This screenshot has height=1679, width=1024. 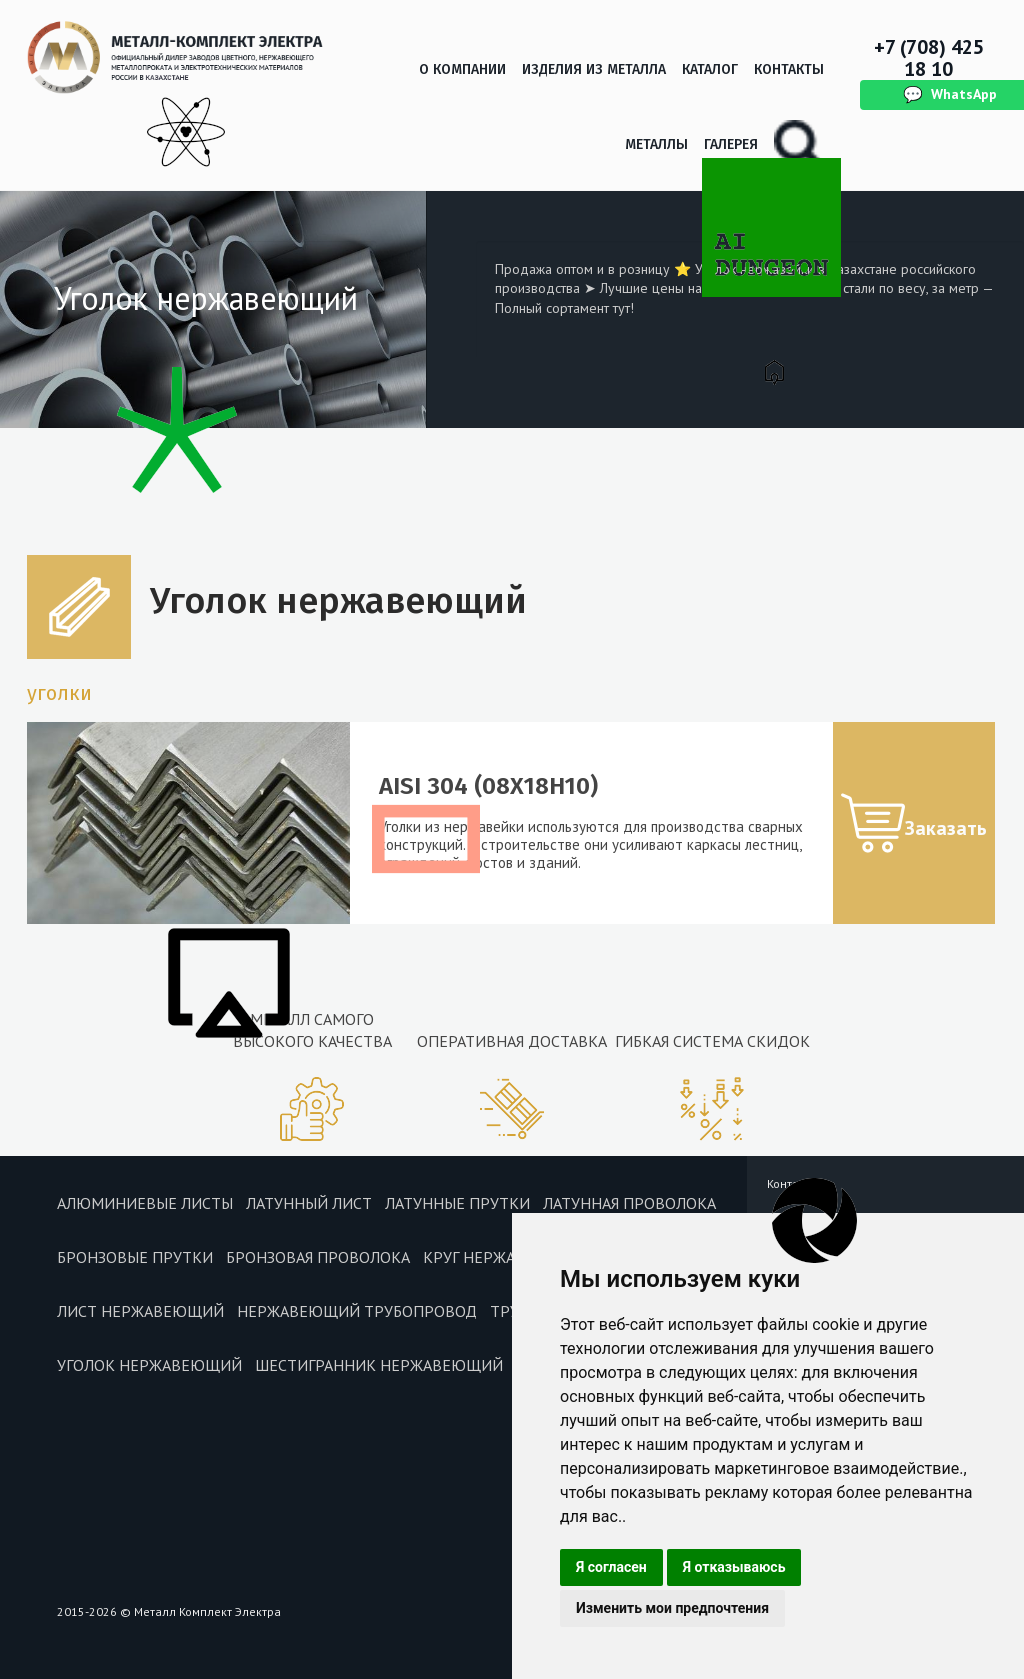 What do you see at coordinates (177, 430) in the screenshot?
I see `advent of code logo` at bounding box center [177, 430].